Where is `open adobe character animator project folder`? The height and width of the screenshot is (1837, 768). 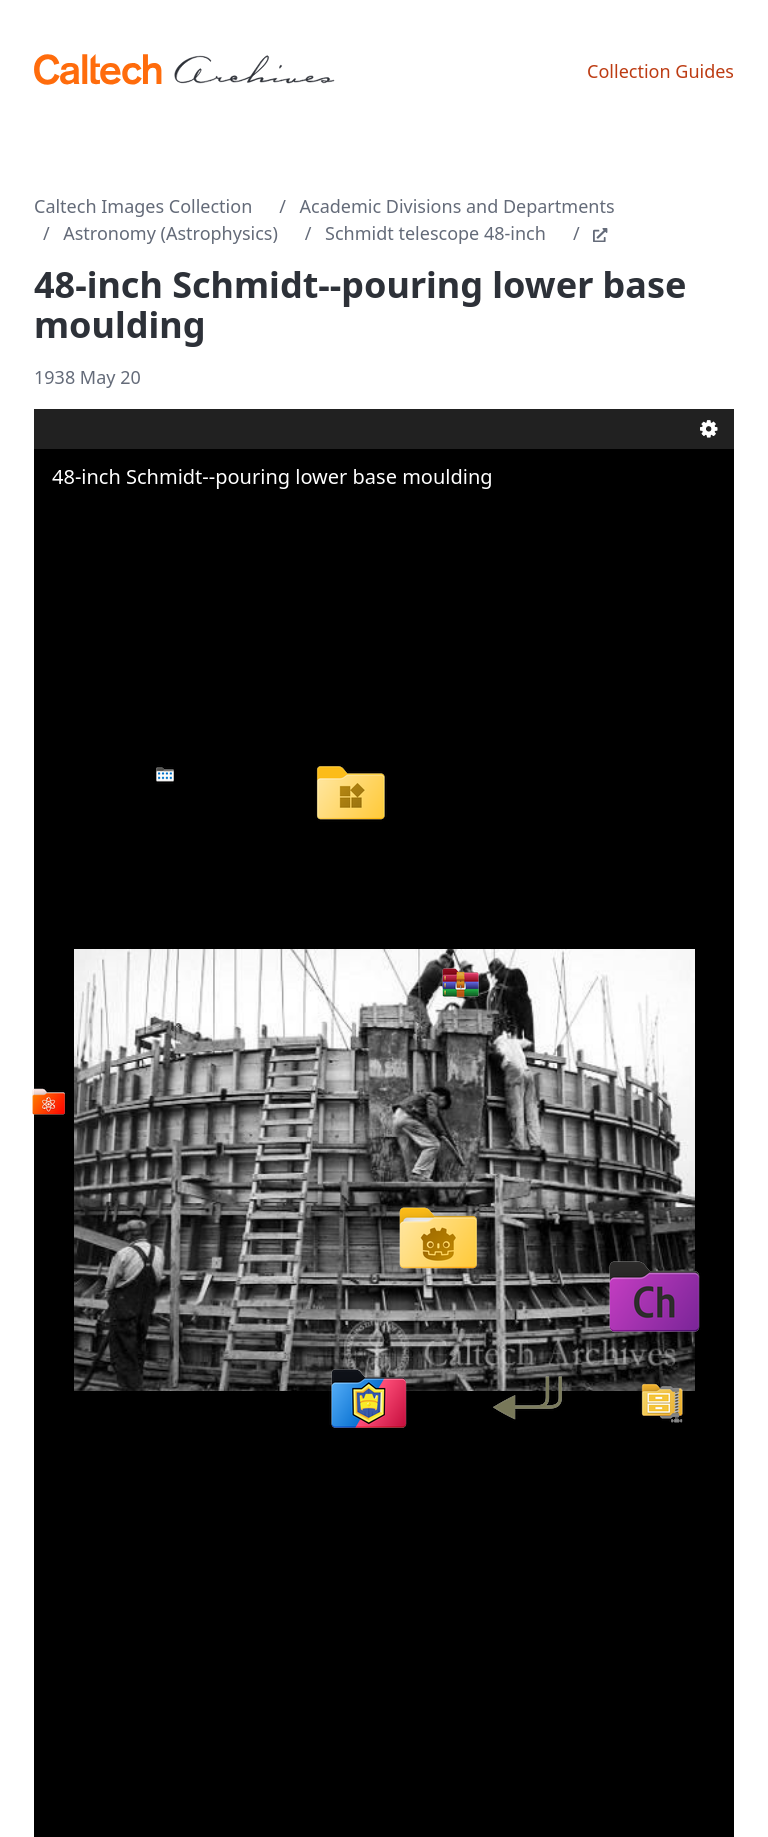
open adobe character animator project folder is located at coordinates (654, 1299).